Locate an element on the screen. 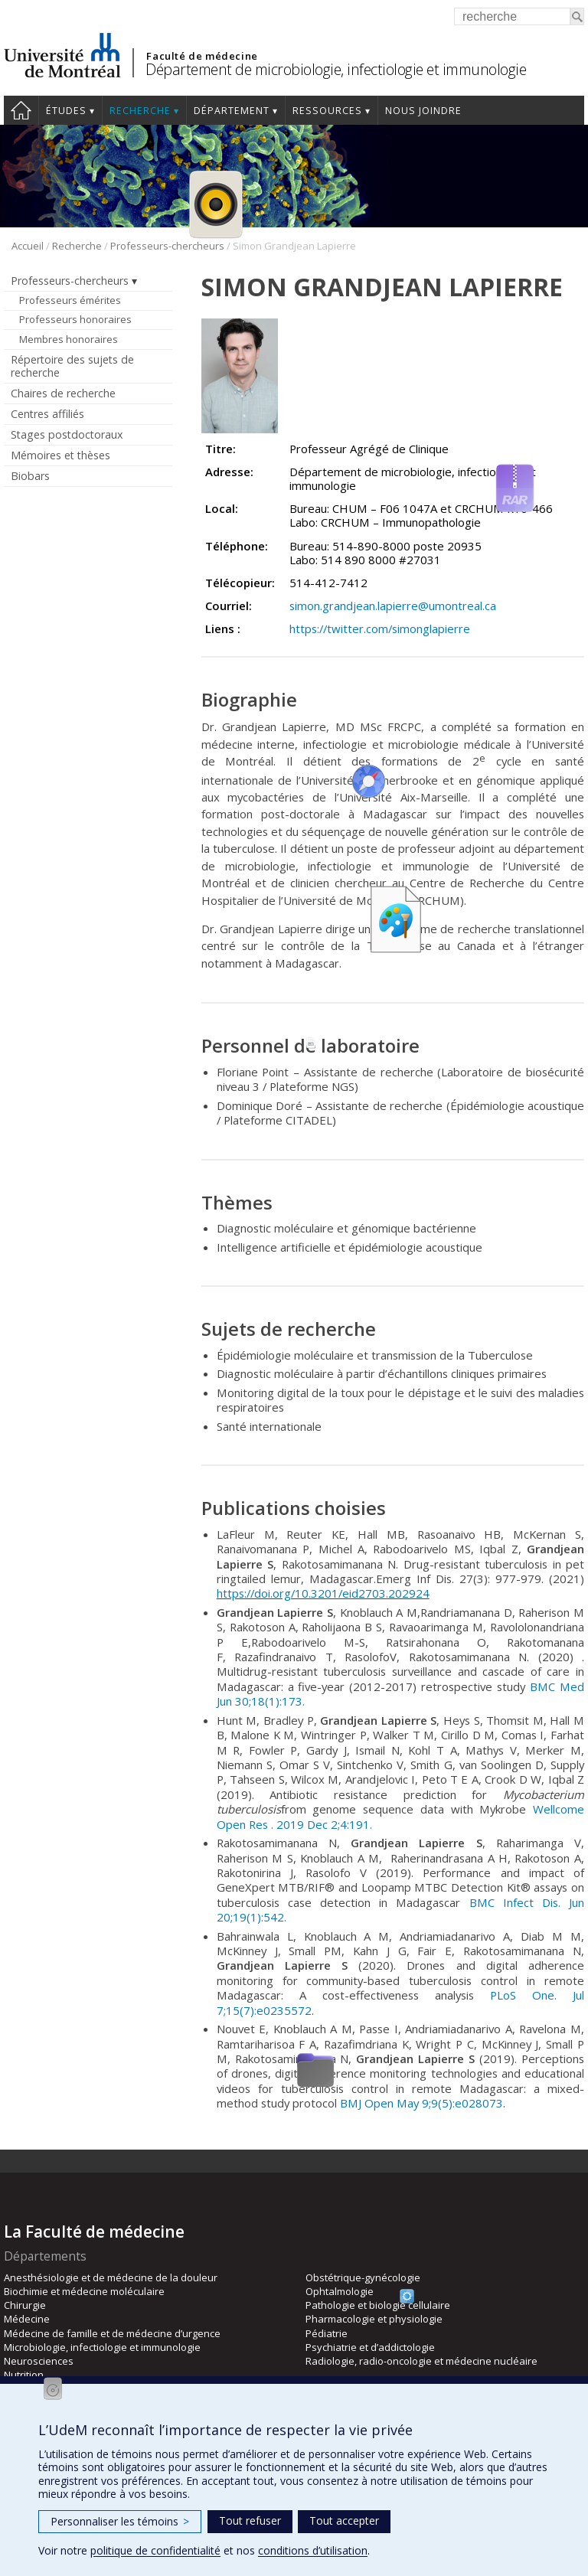 This screenshot has height=2576, width=588. access hard drive storage is located at coordinates (53, 2388).